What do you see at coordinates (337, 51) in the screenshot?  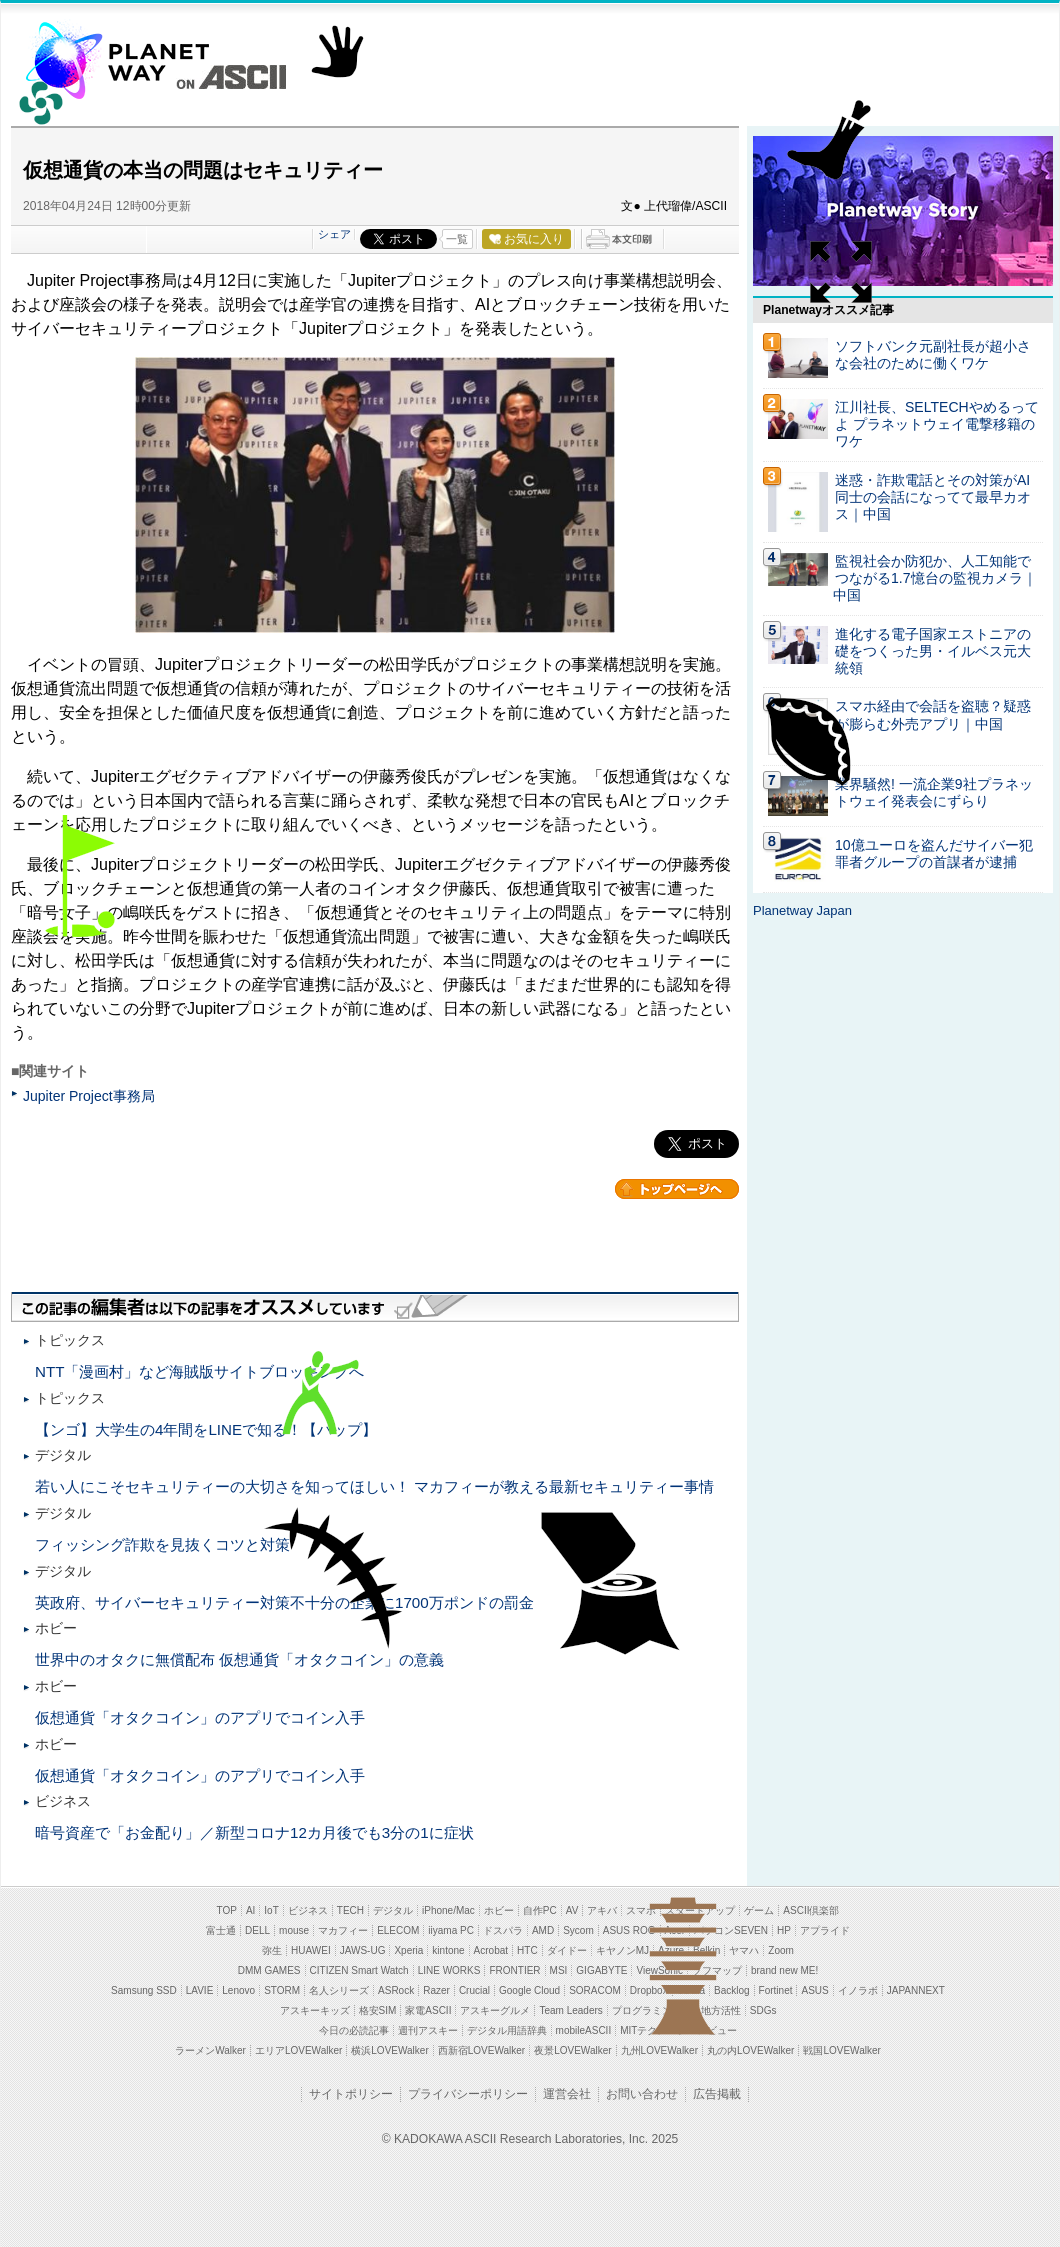 I see `tap to interact or grab an object` at bounding box center [337, 51].